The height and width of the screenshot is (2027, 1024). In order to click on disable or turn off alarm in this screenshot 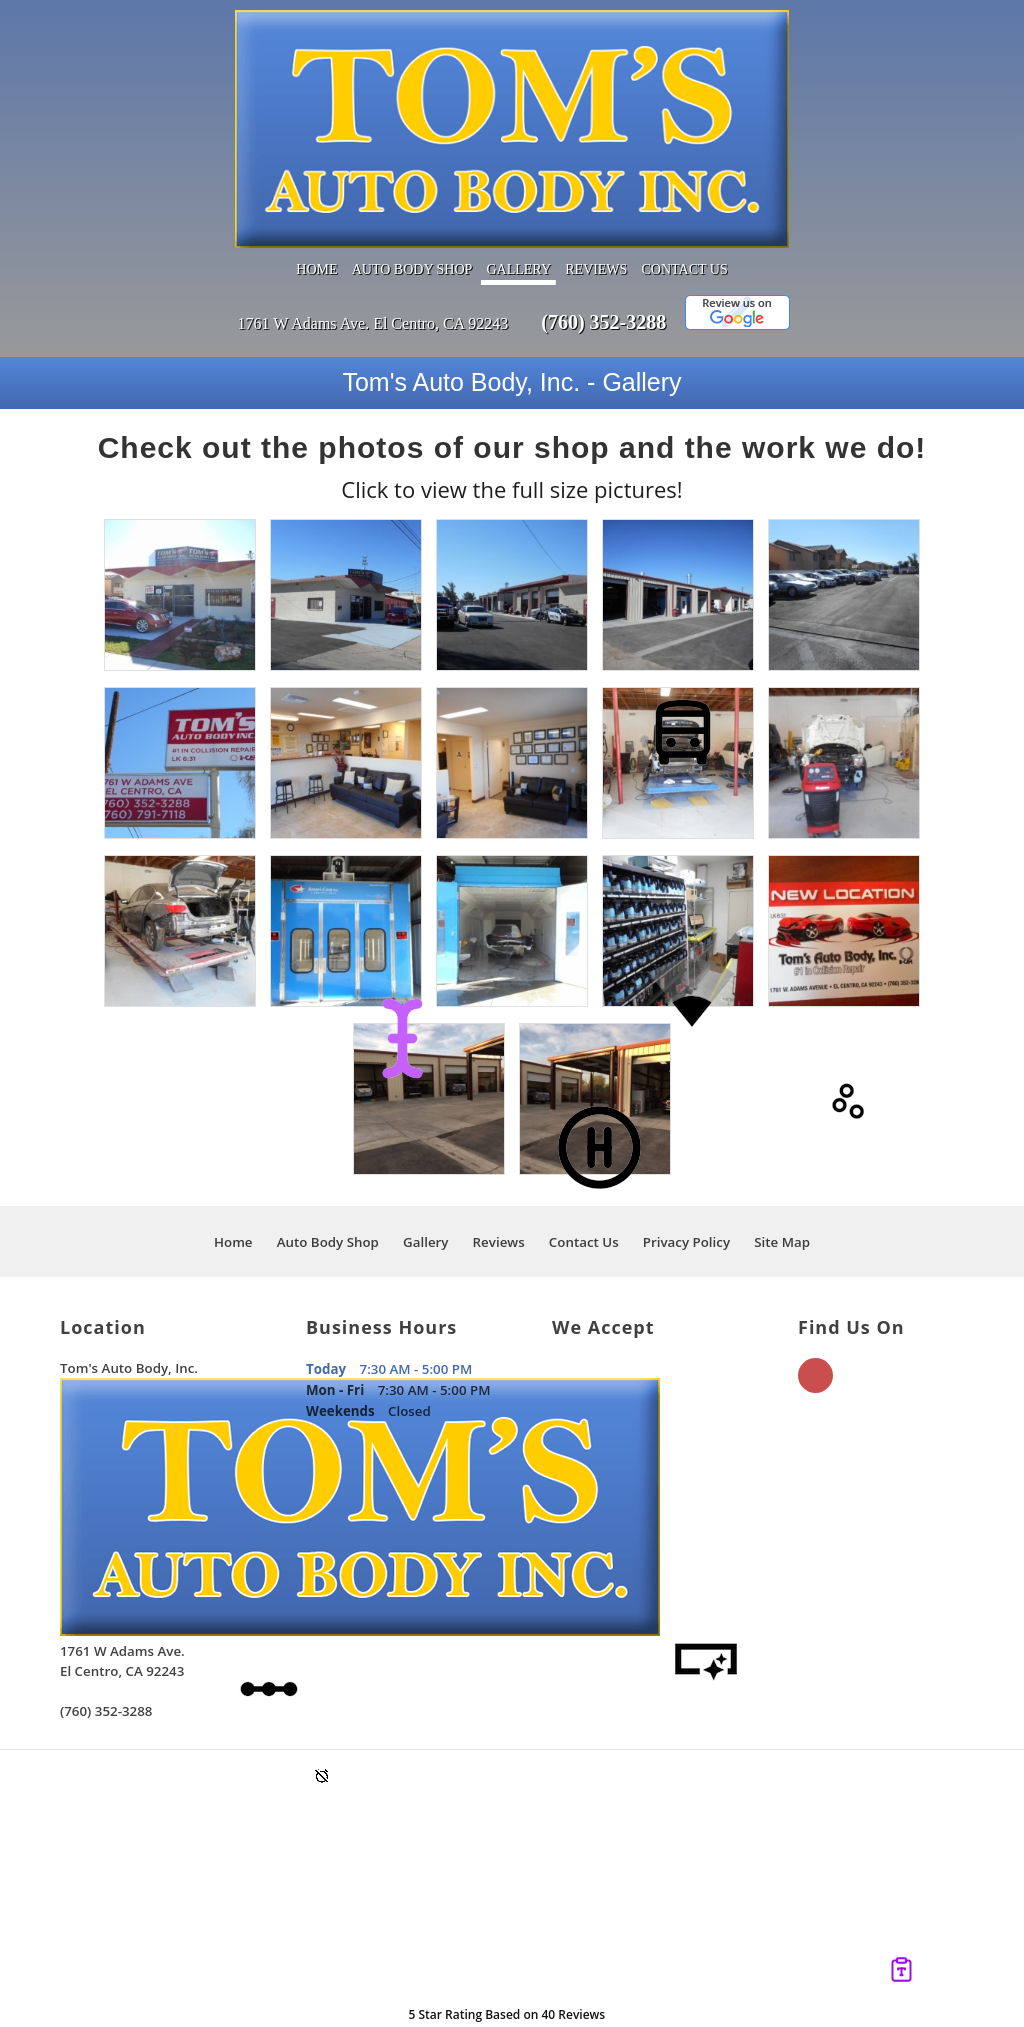, I will do `click(322, 1776)`.